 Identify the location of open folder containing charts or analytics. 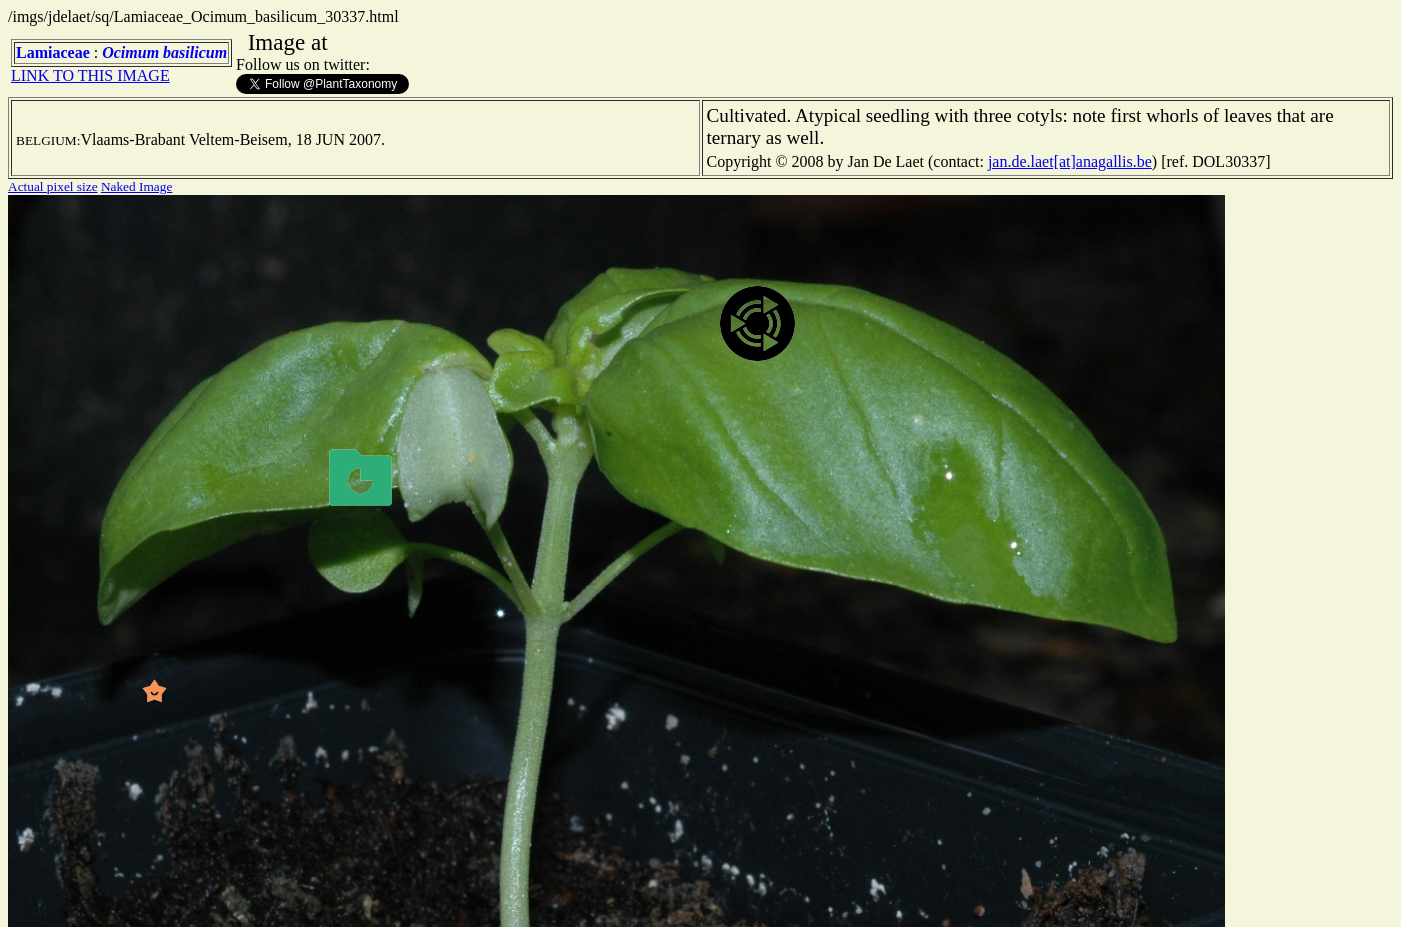
(360, 477).